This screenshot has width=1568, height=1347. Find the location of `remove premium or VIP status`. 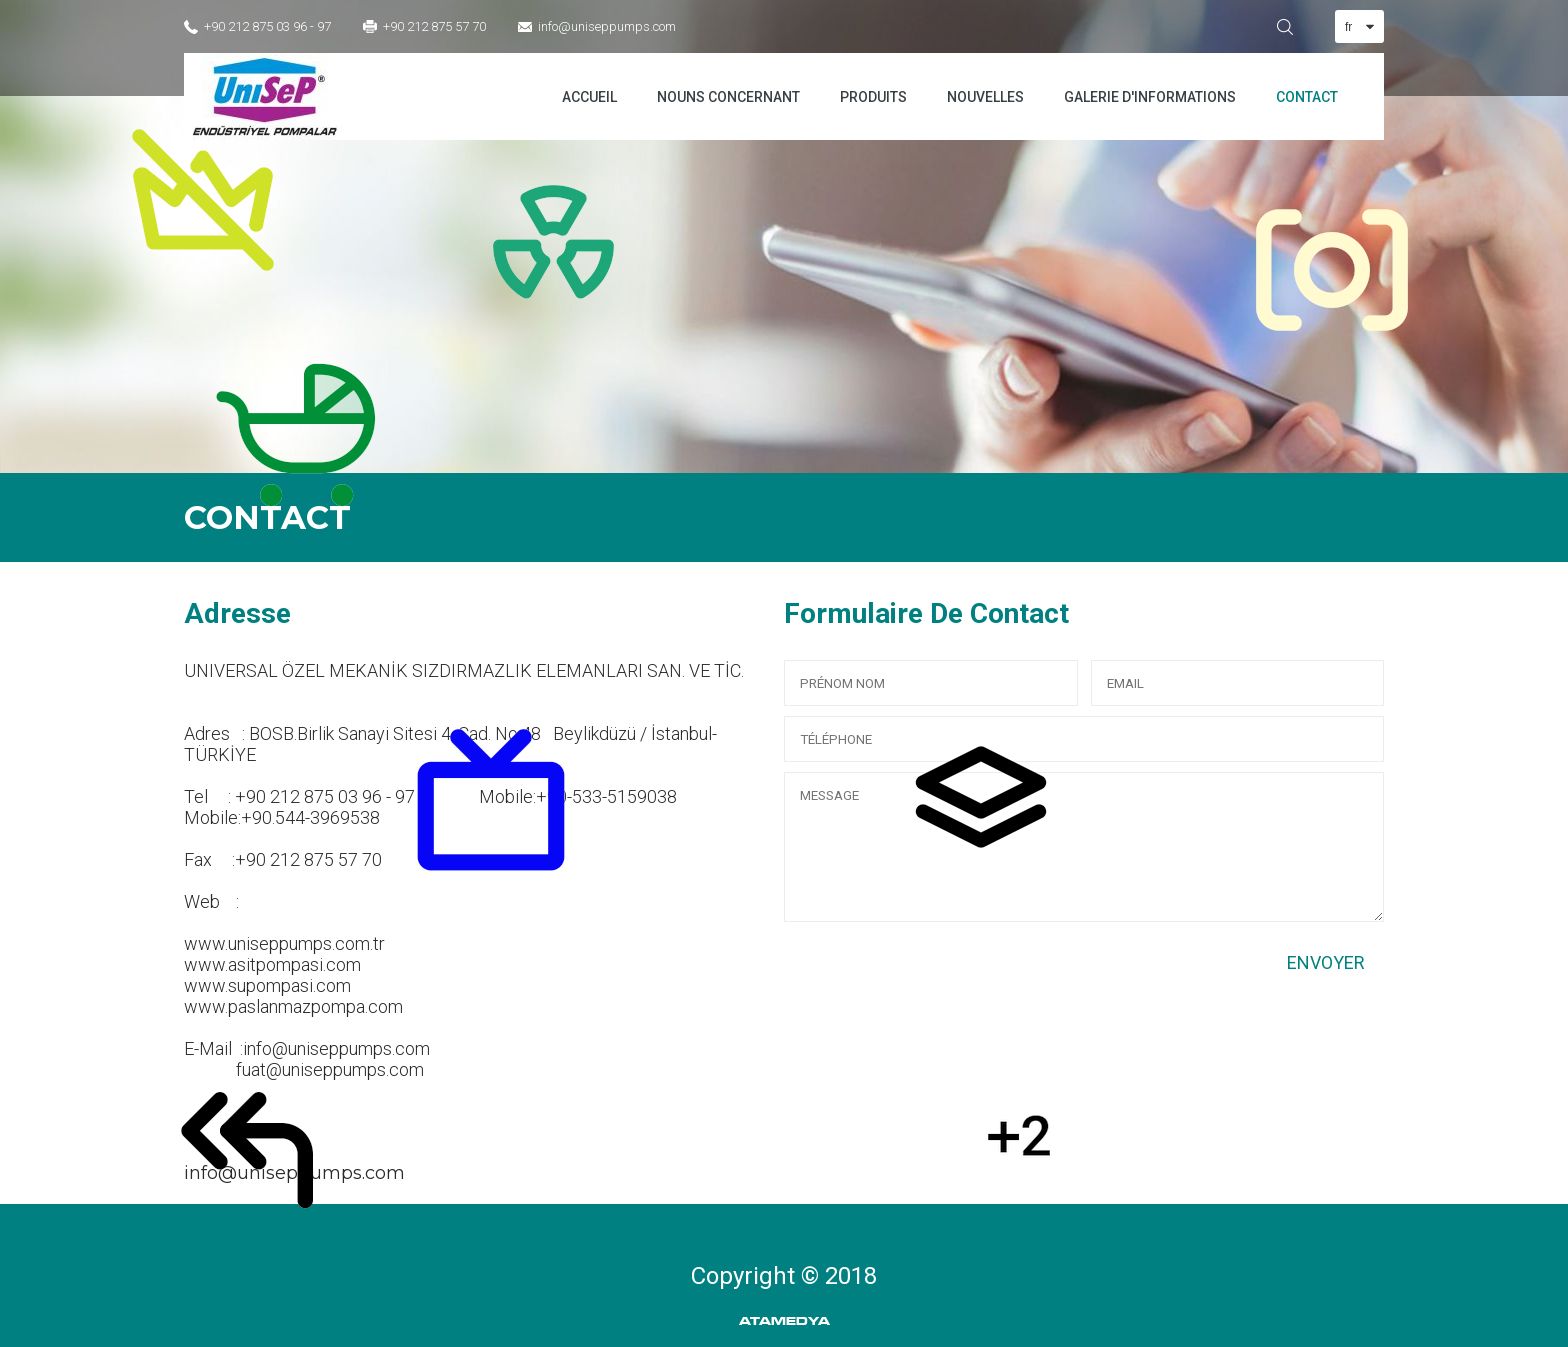

remove premium or VIP status is located at coordinates (203, 200).